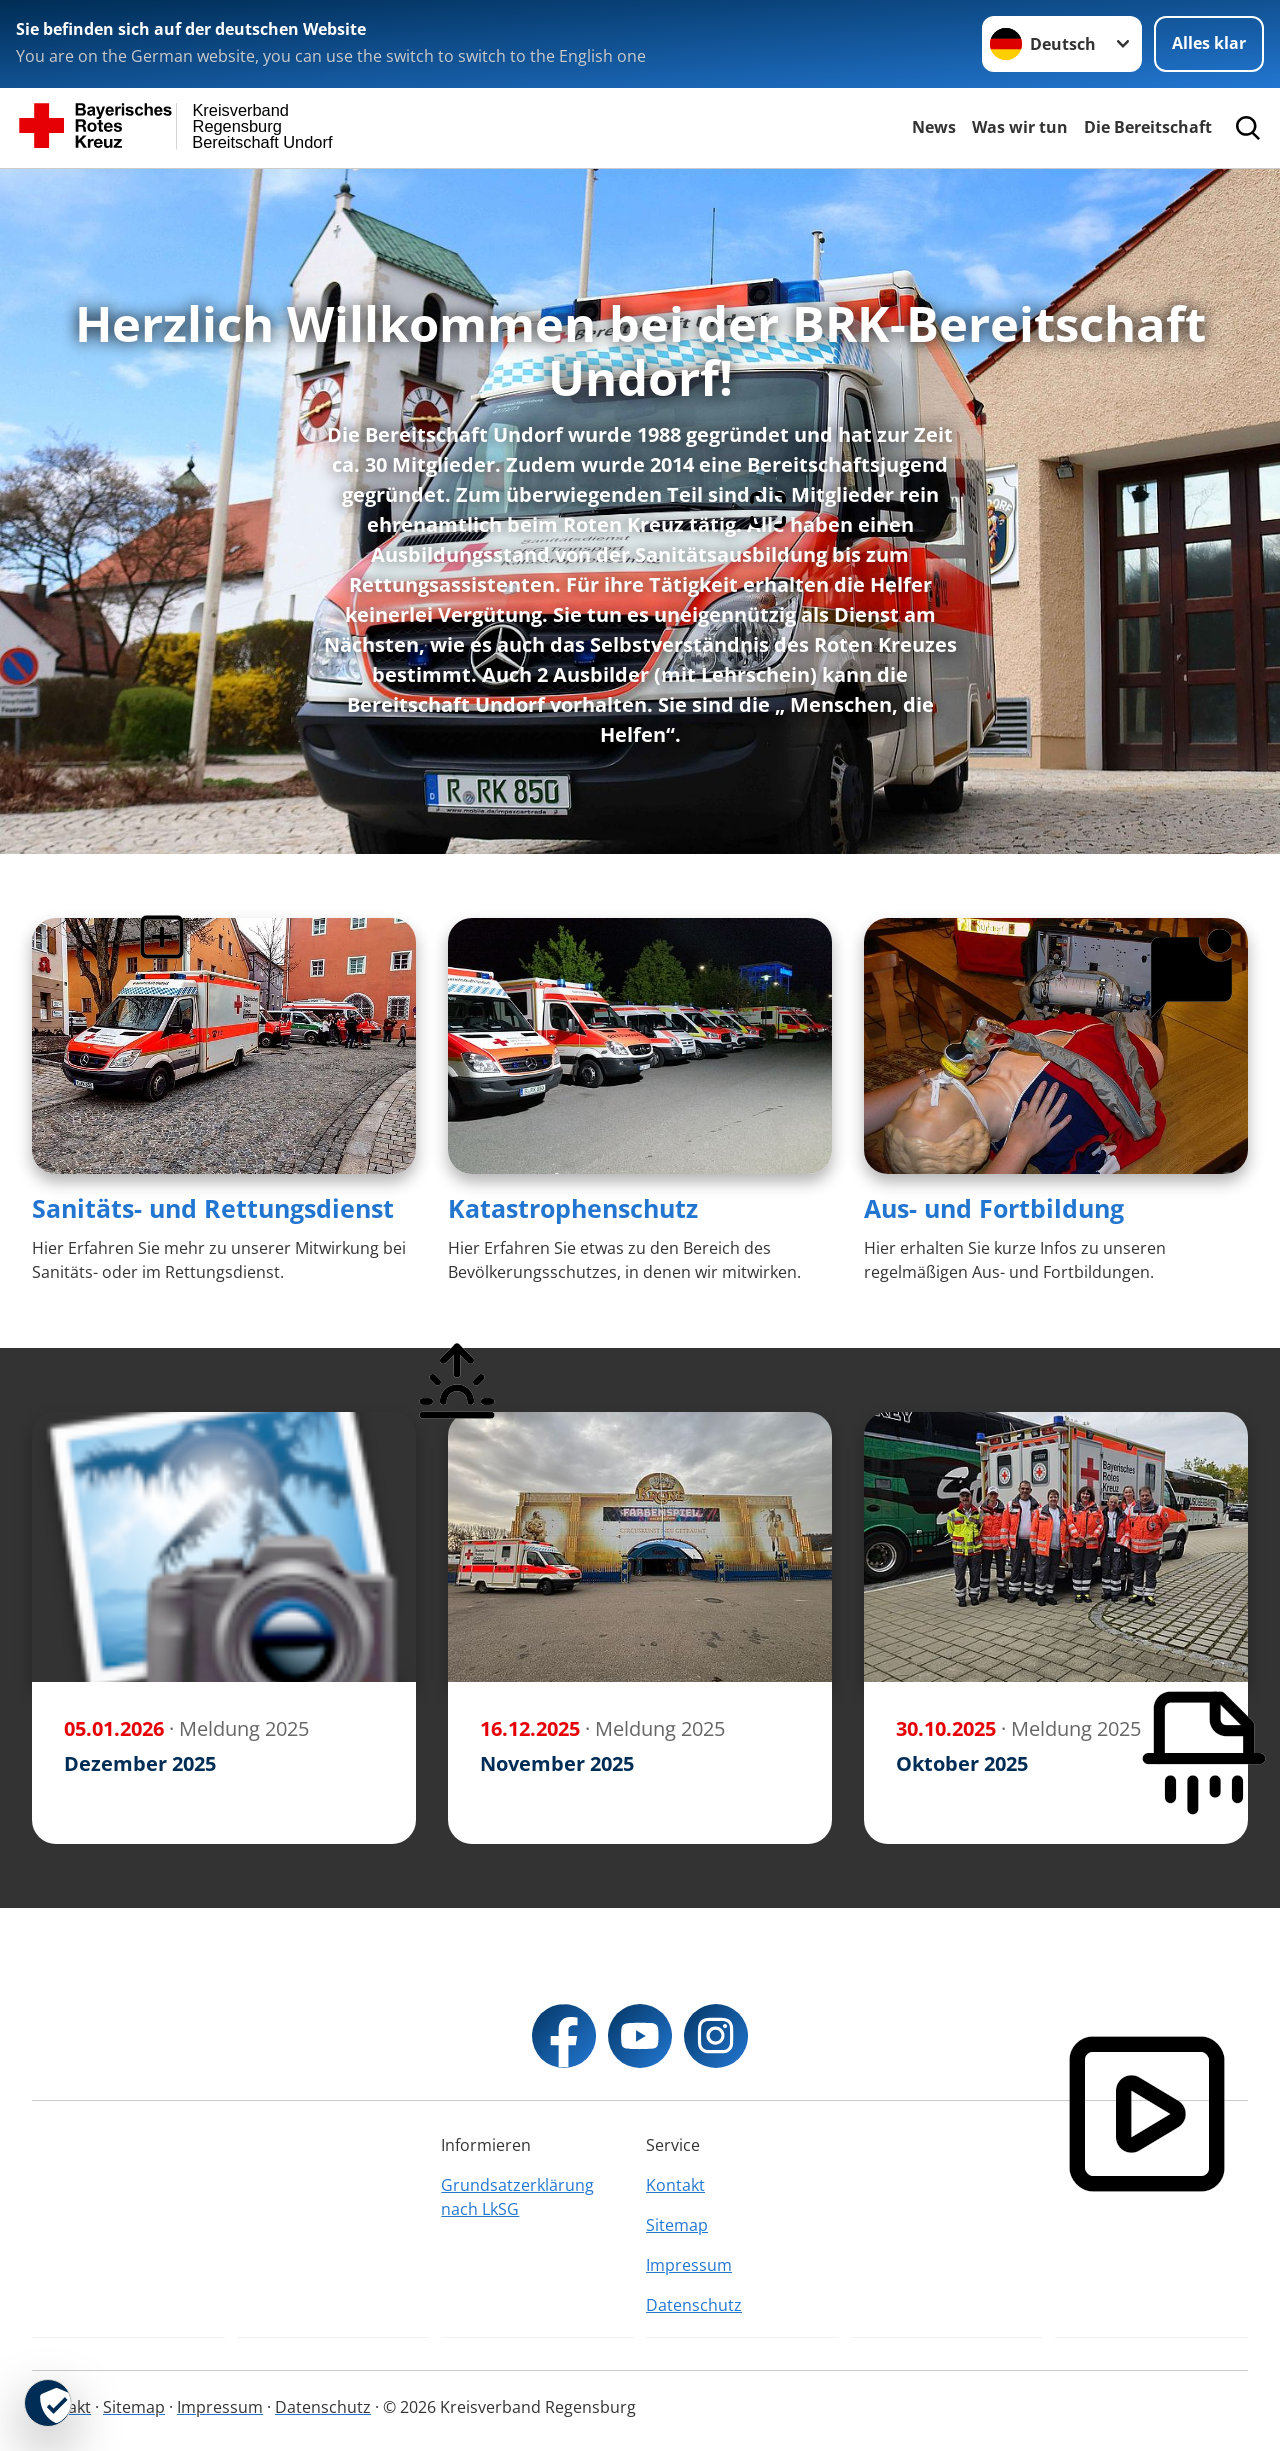  I want to click on crop or resize an image, so click(768, 510).